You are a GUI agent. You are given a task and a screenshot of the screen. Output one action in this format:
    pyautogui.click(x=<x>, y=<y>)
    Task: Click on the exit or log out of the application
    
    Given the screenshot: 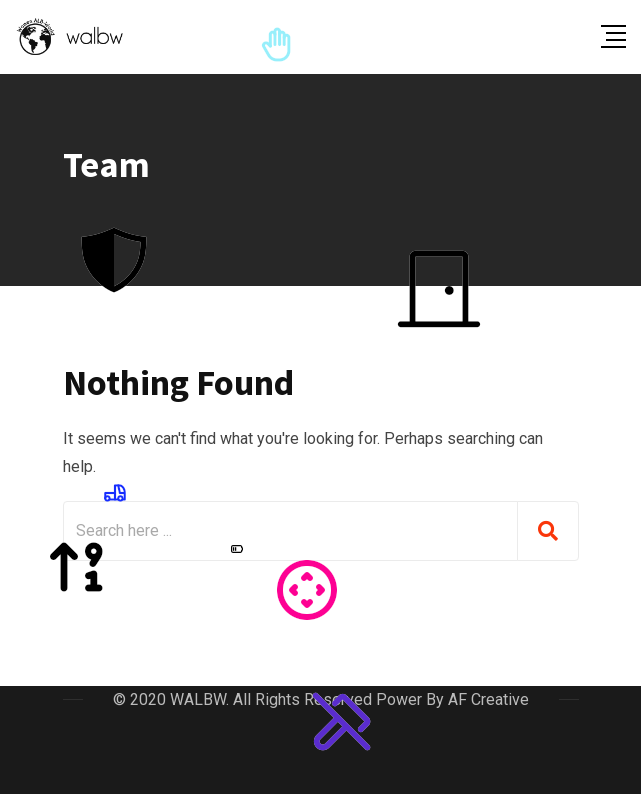 What is the action you would take?
    pyautogui.click(x=439, y=289)
    